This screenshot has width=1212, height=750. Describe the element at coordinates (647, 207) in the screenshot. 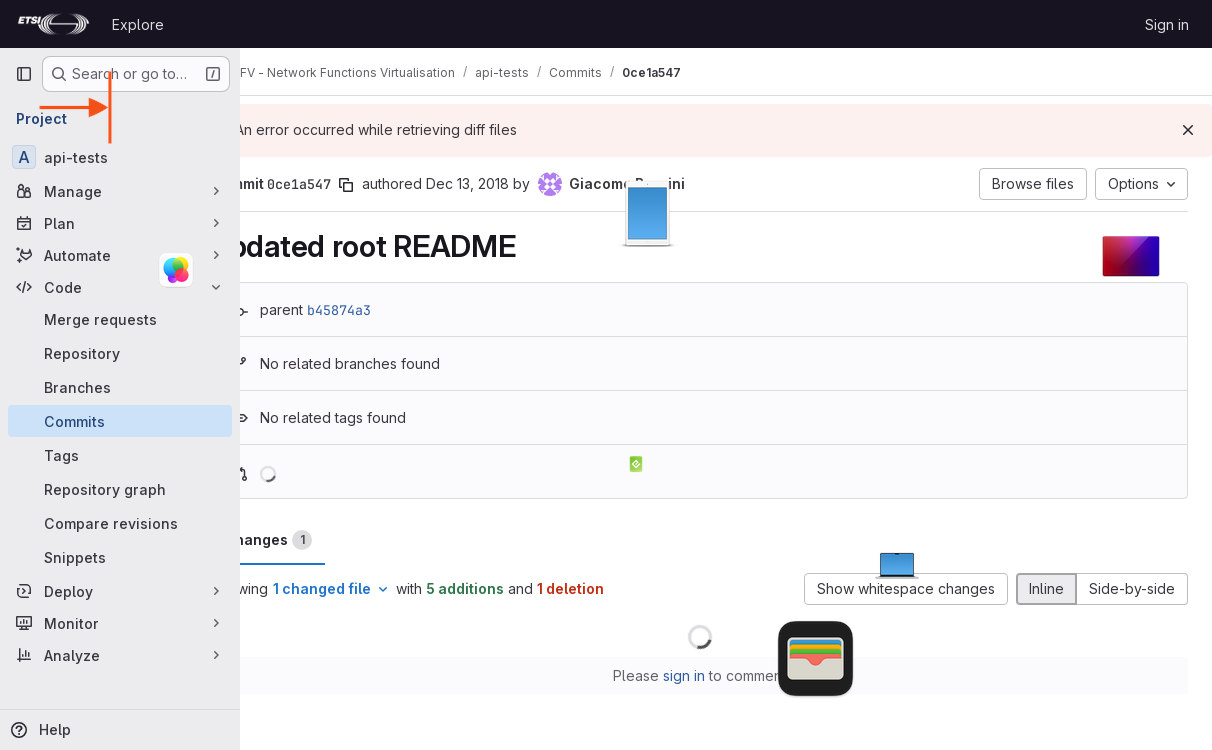

I see `iPad mini device connected via cellular` at that location.